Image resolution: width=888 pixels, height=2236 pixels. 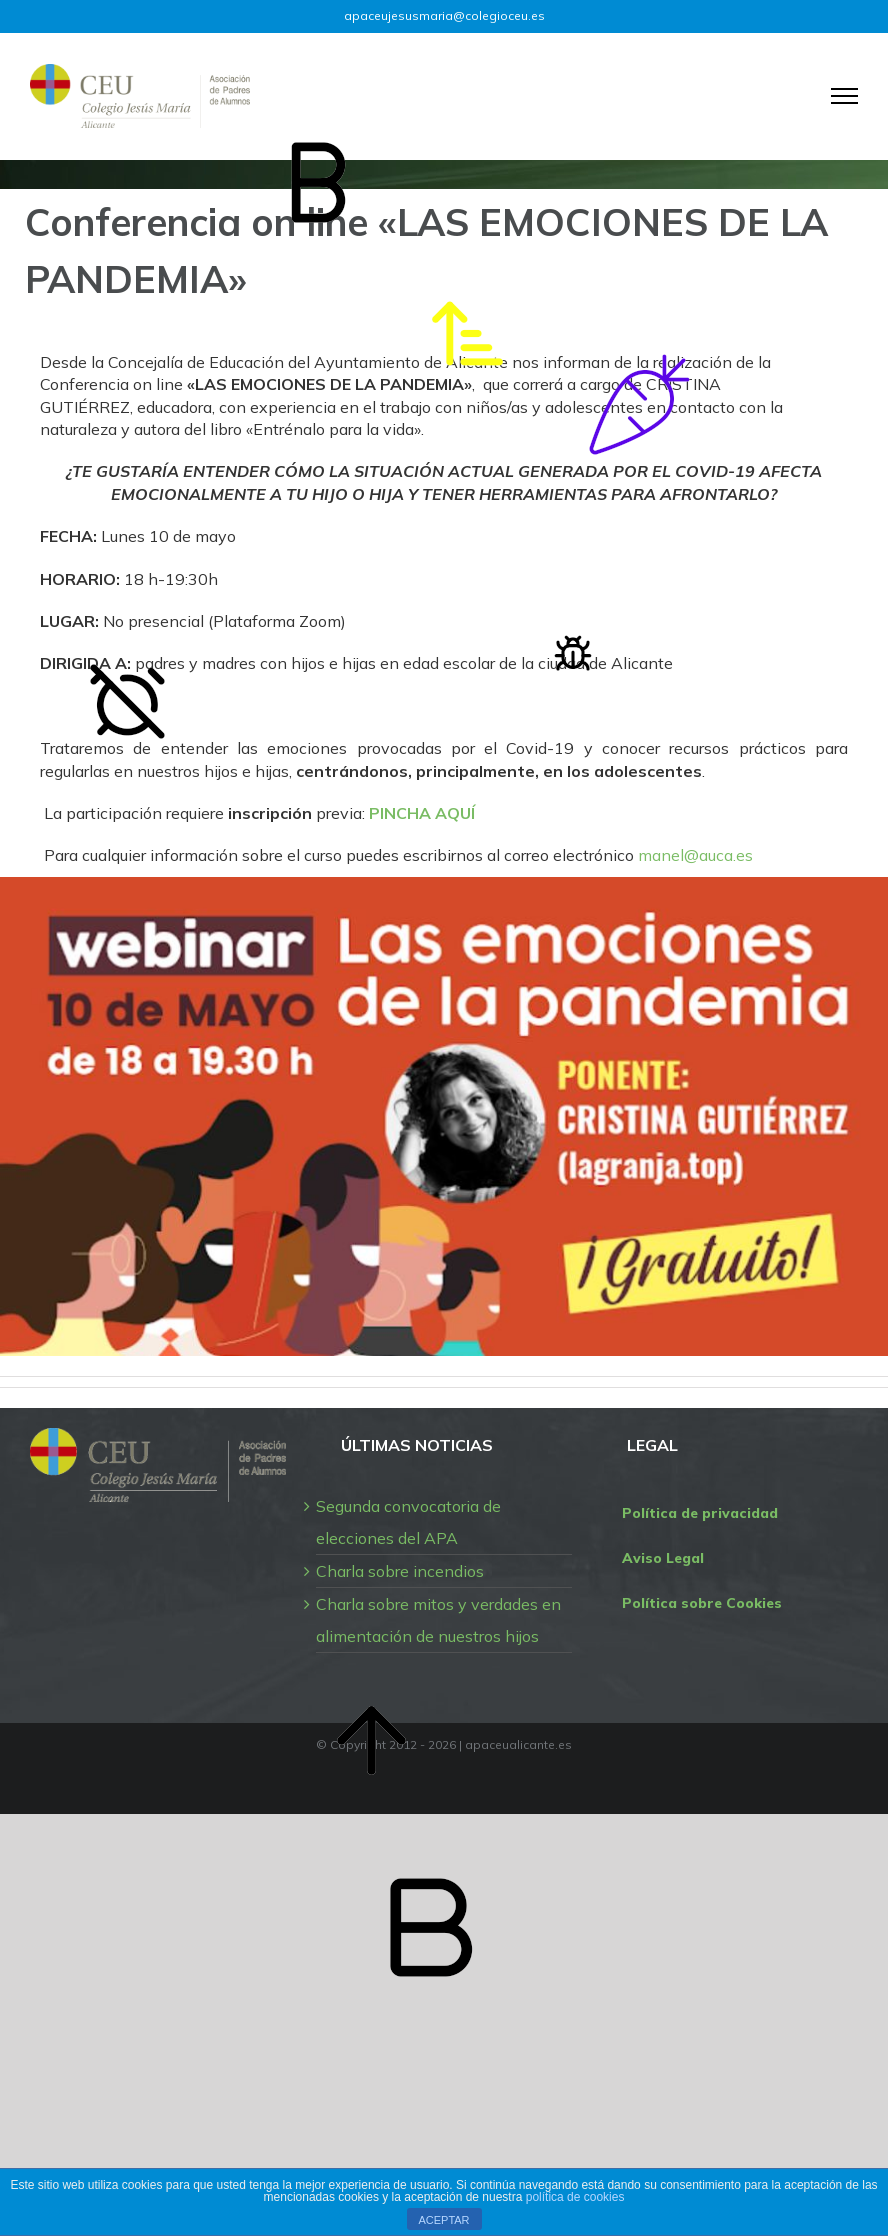 What do you see at coordinates (467, 333) in the screenshot?
I see `sort items in ascending order` at bounding box center [467, 333].